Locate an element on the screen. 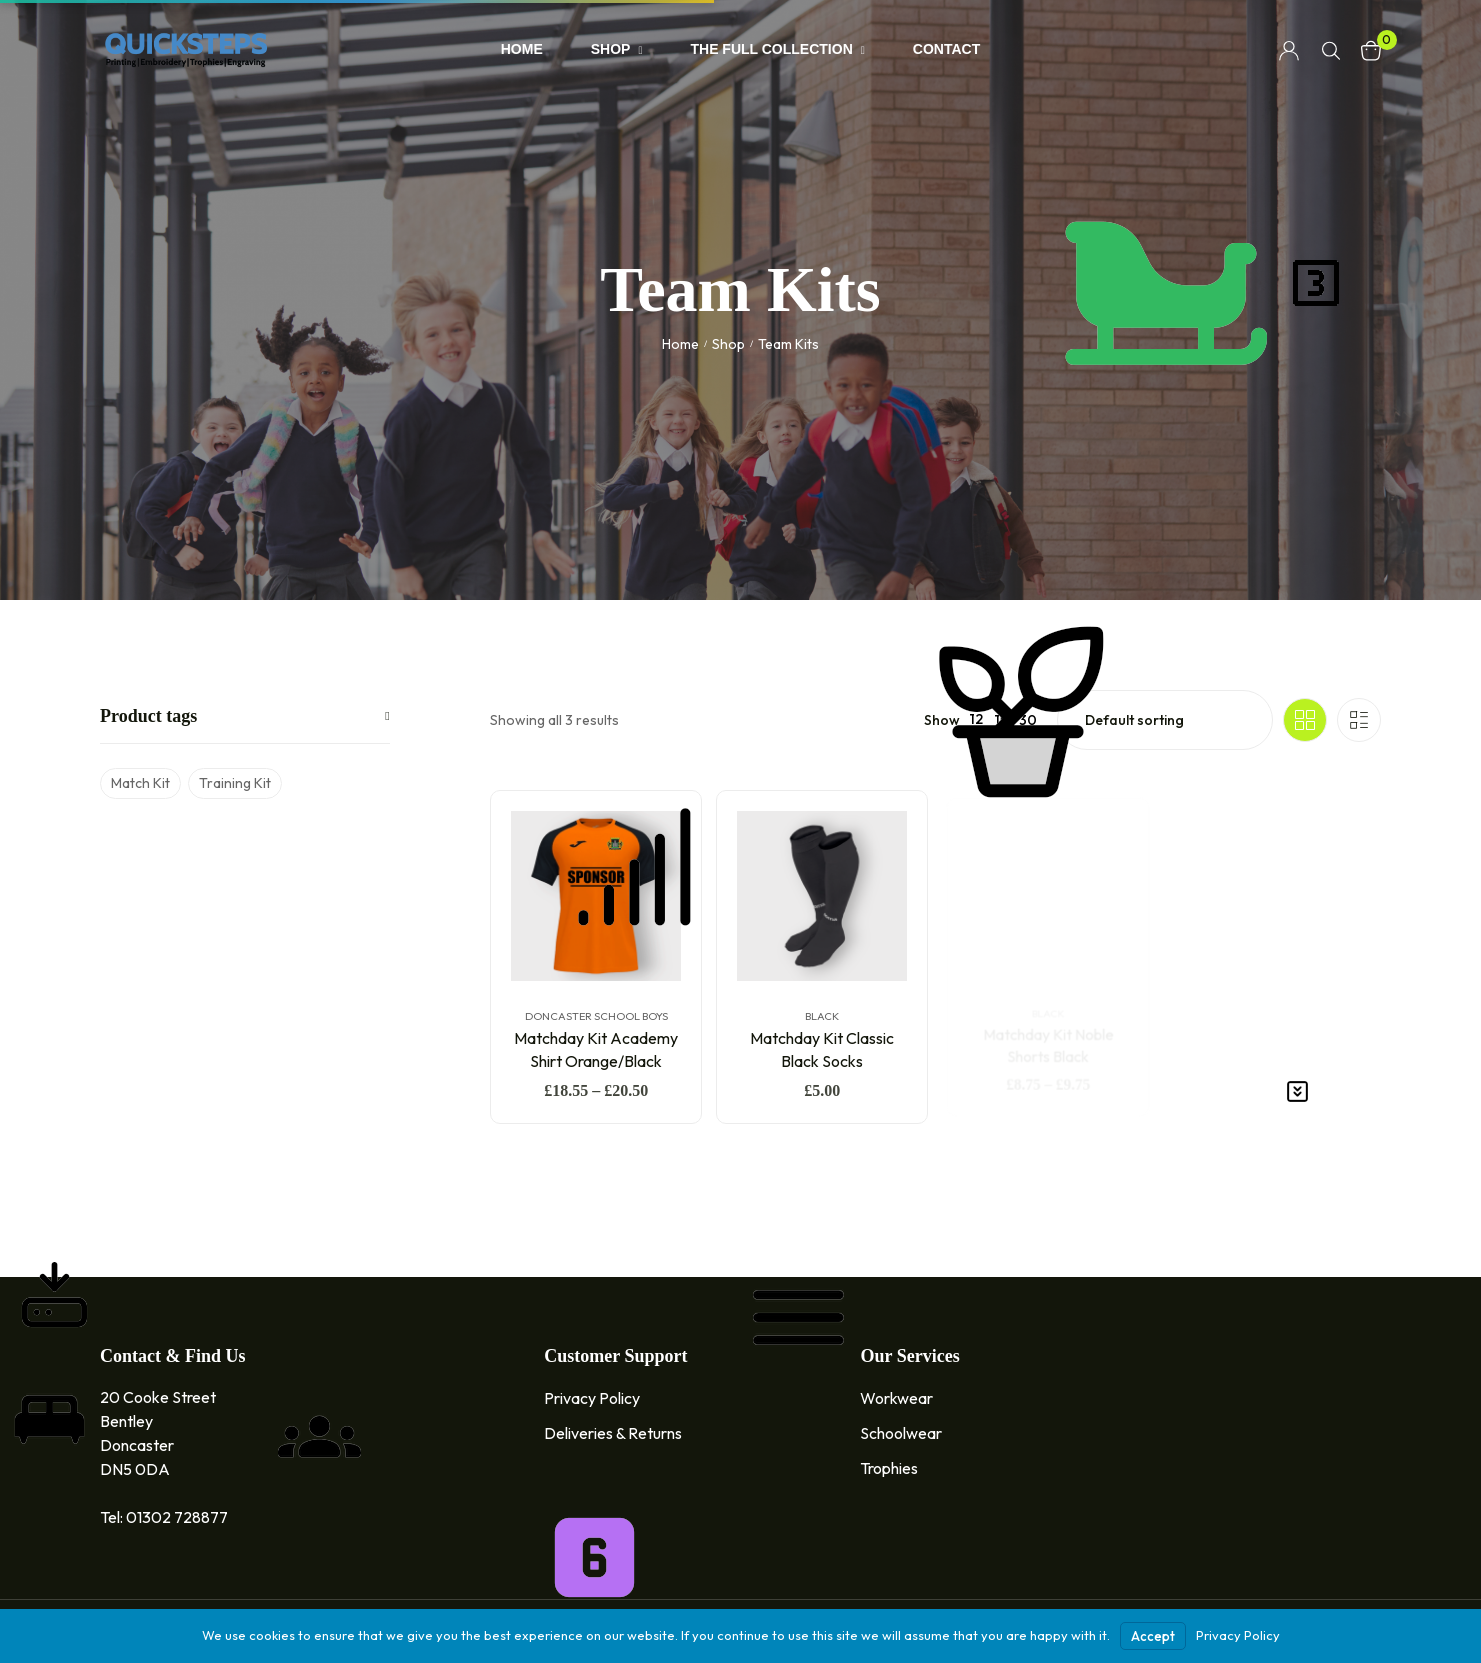  indicates step 6 in a numbered sequence is located at coordinates (594, 1557).